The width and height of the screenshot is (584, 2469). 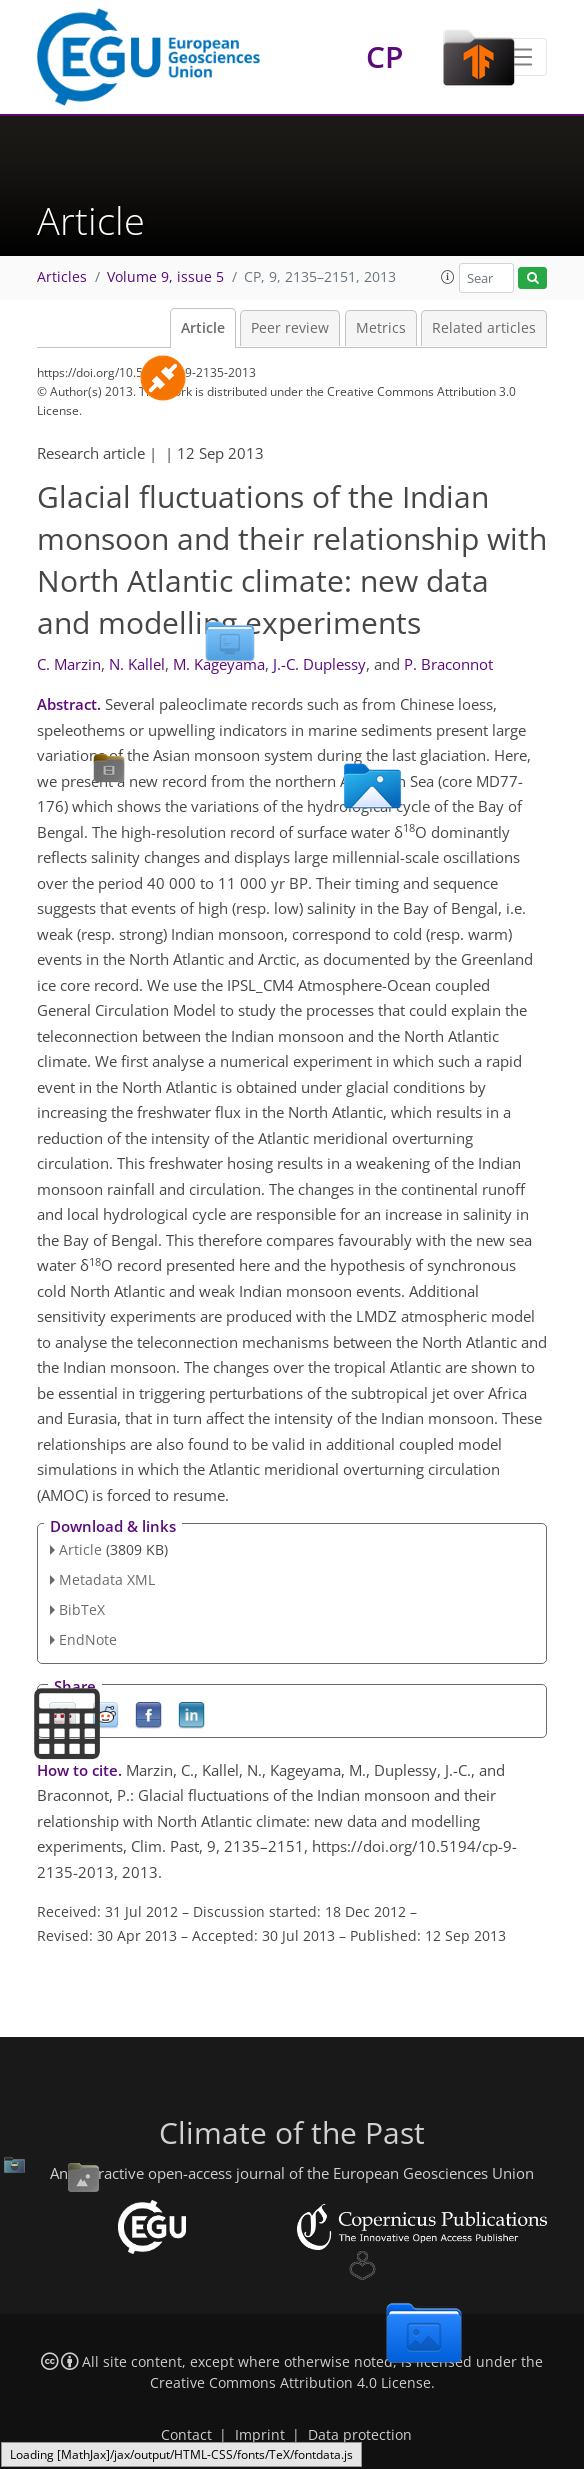 I want to click on open your pictures folder, so click(x=83, y=2177).